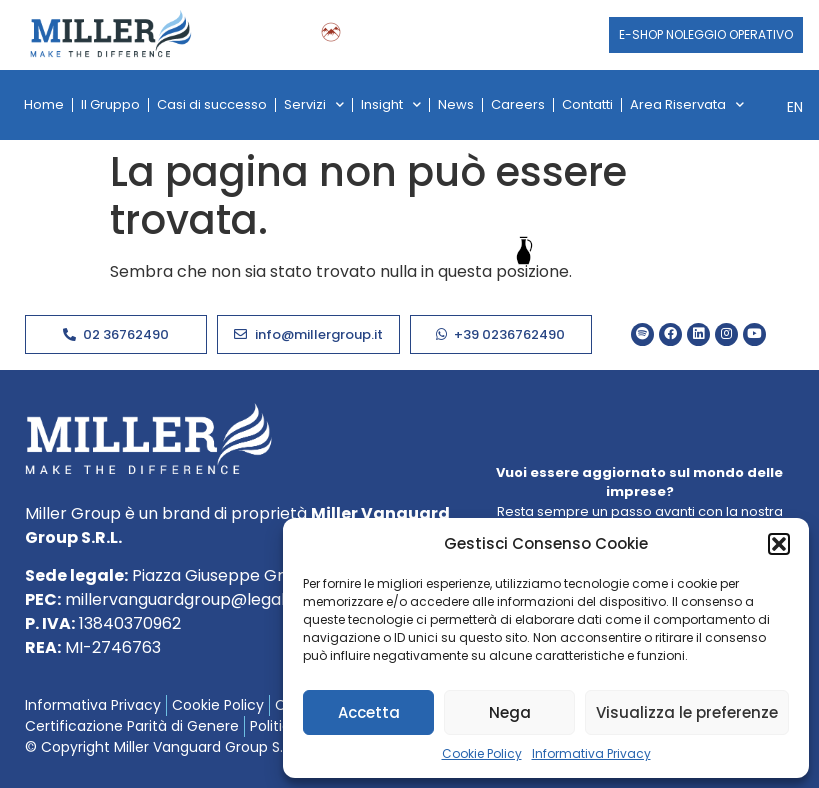 The height and width of the screenshot is (788, 819). I want to click on select a jug or pitcher item in game inventory, so click(524, 250).